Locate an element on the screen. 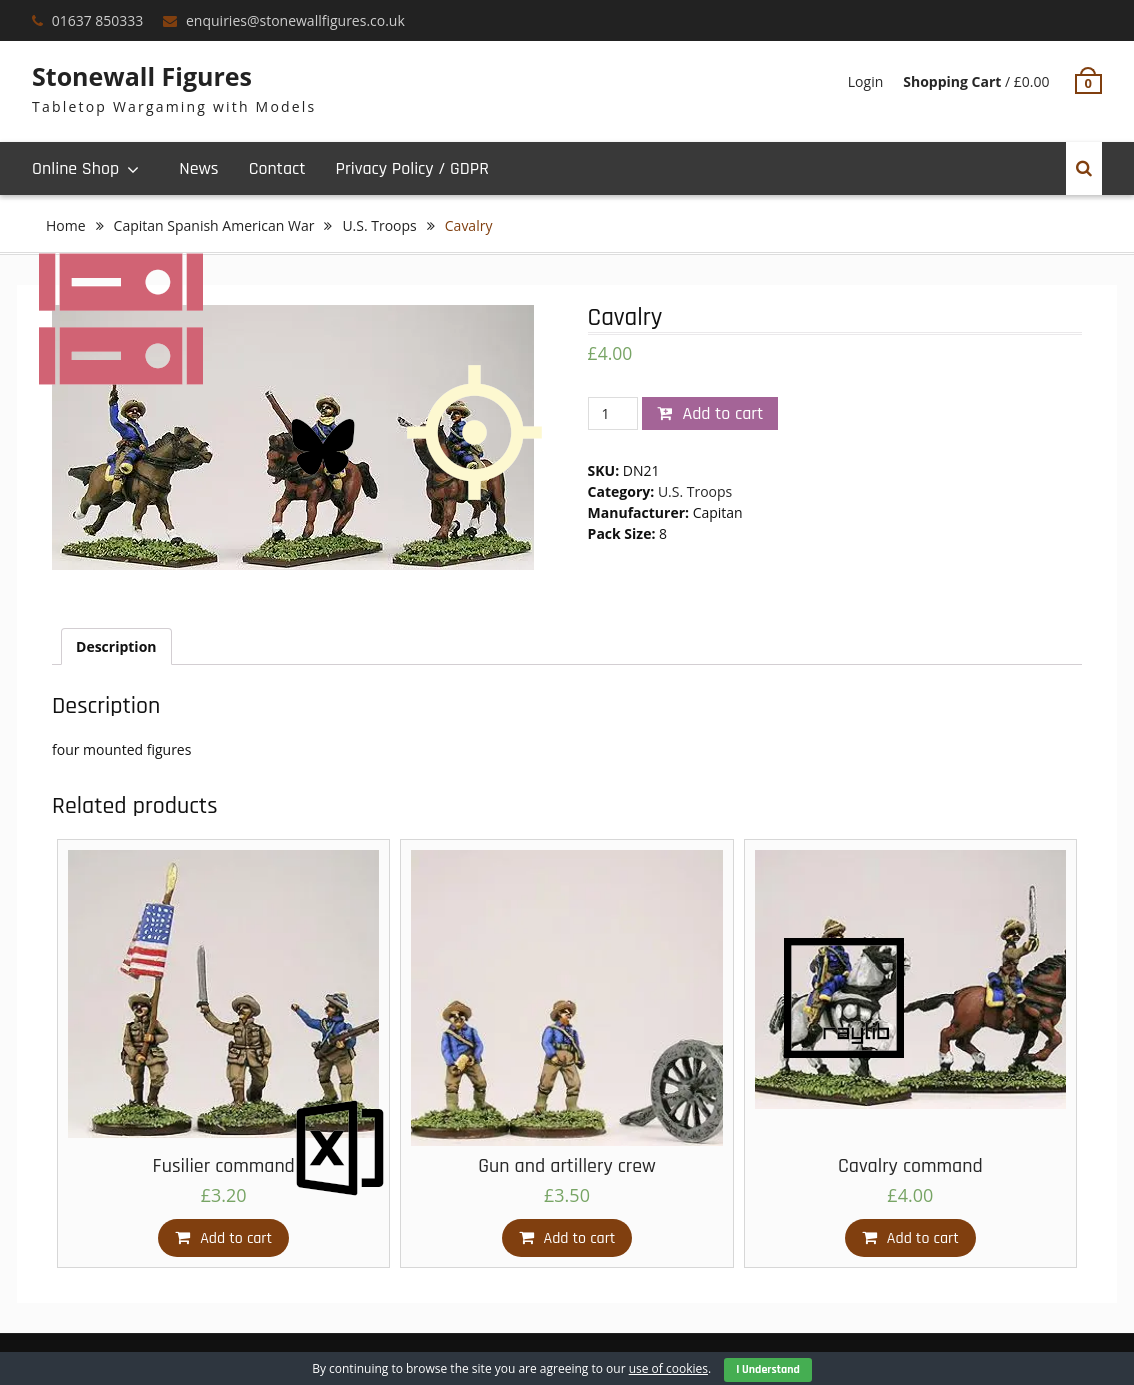  focus on a specific area or element is located at coordinates (474, 432).